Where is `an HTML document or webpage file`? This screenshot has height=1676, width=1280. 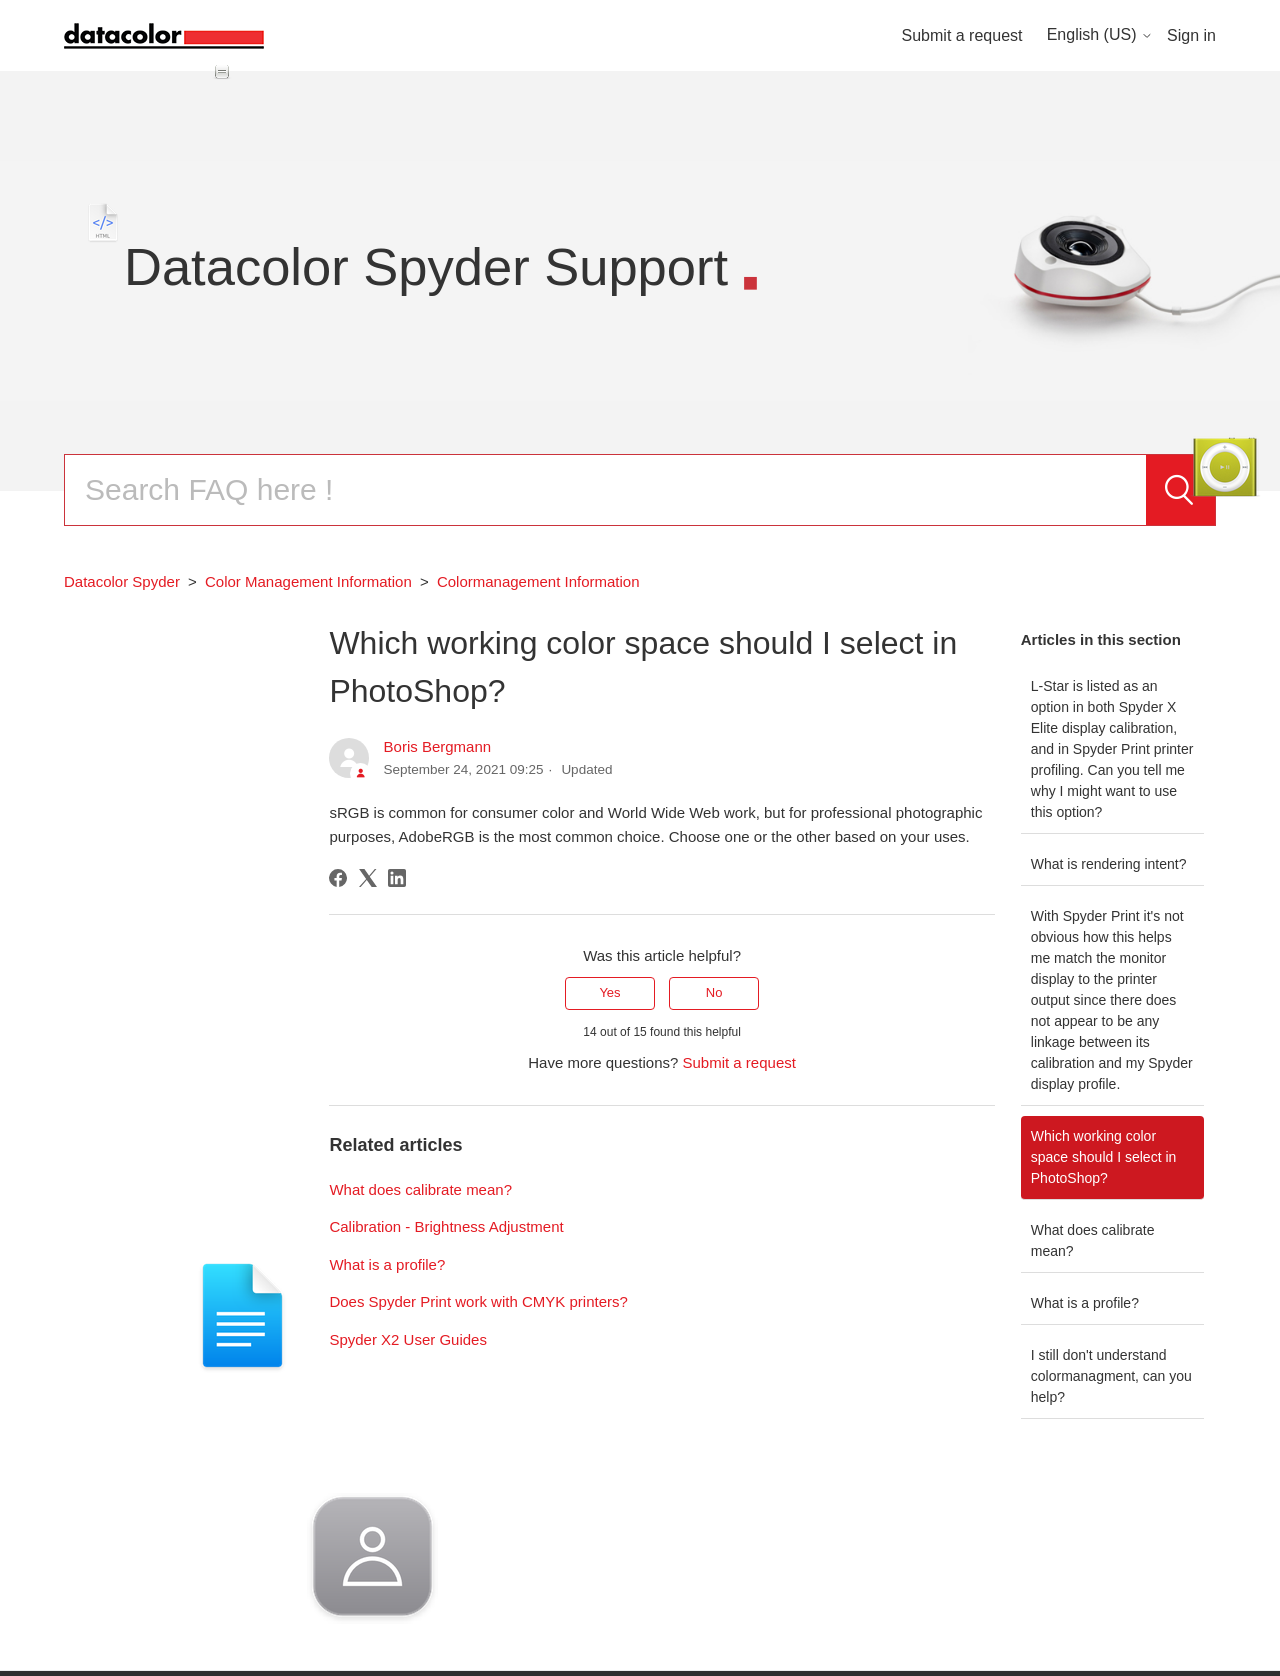
an HTML document or webpage file is located at coordinates (103, 223).